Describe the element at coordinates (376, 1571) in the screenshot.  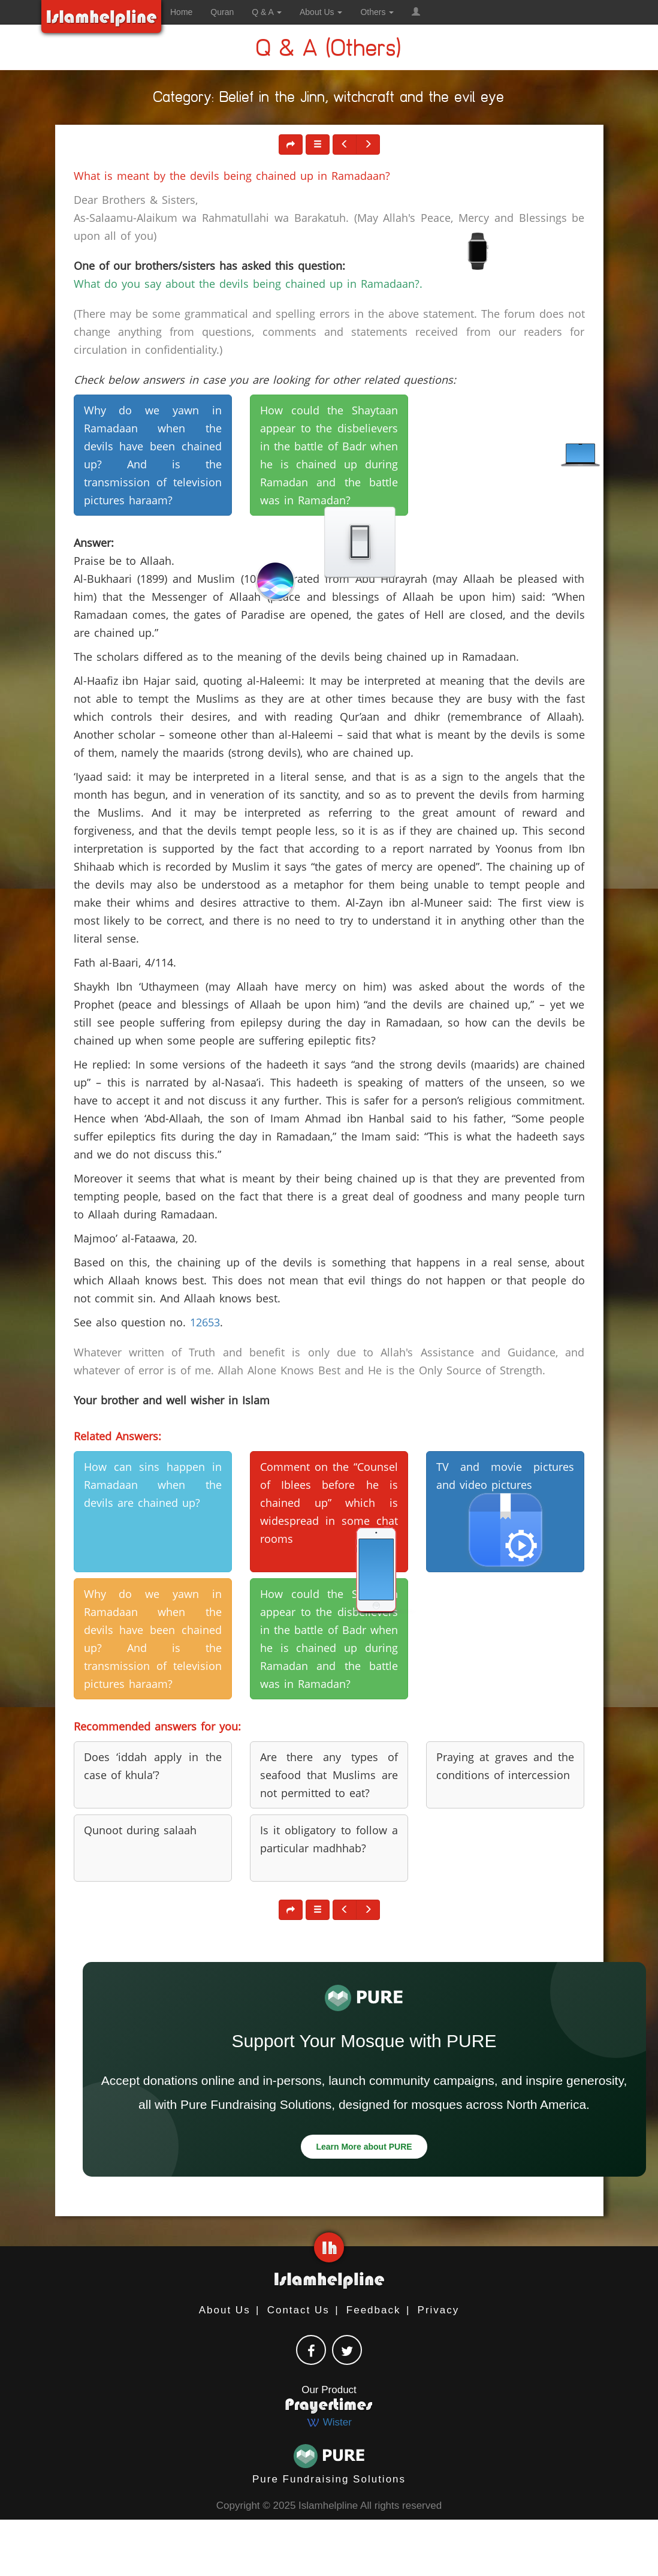
I see `iPod Touch device connected` at that location.